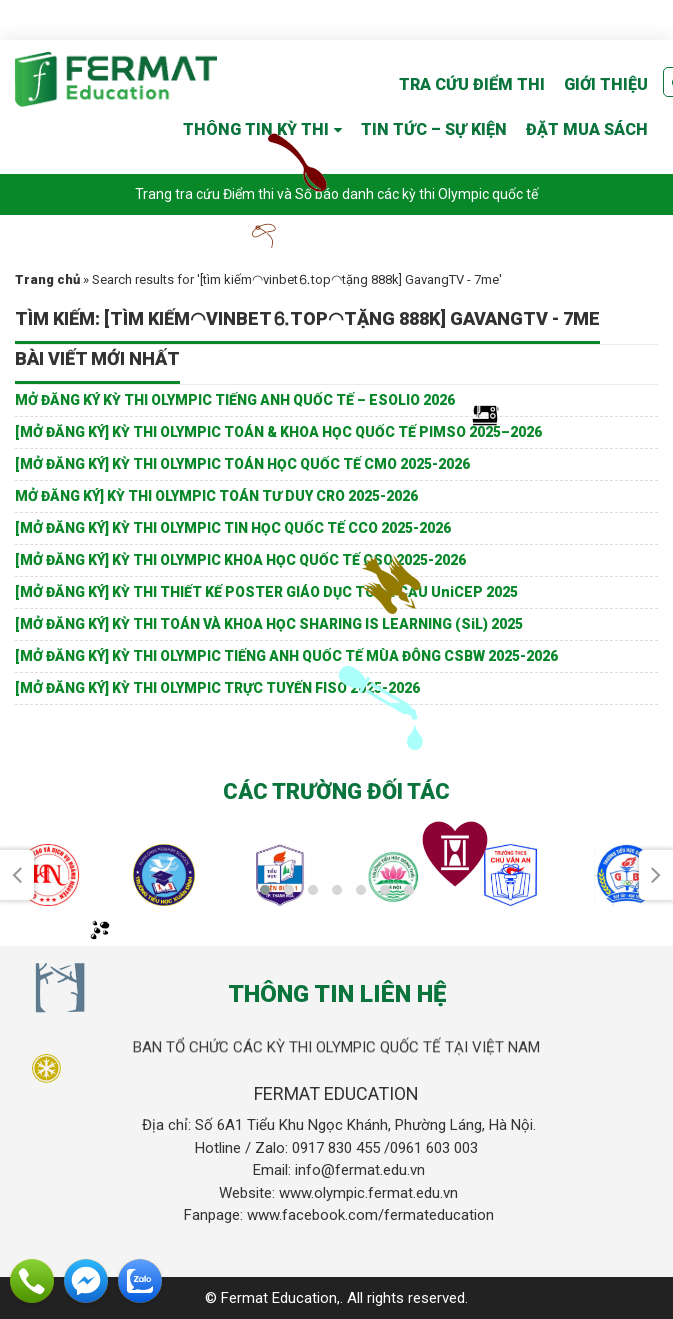  I want to click on access sewing or crafting tools, so click(485, 413).